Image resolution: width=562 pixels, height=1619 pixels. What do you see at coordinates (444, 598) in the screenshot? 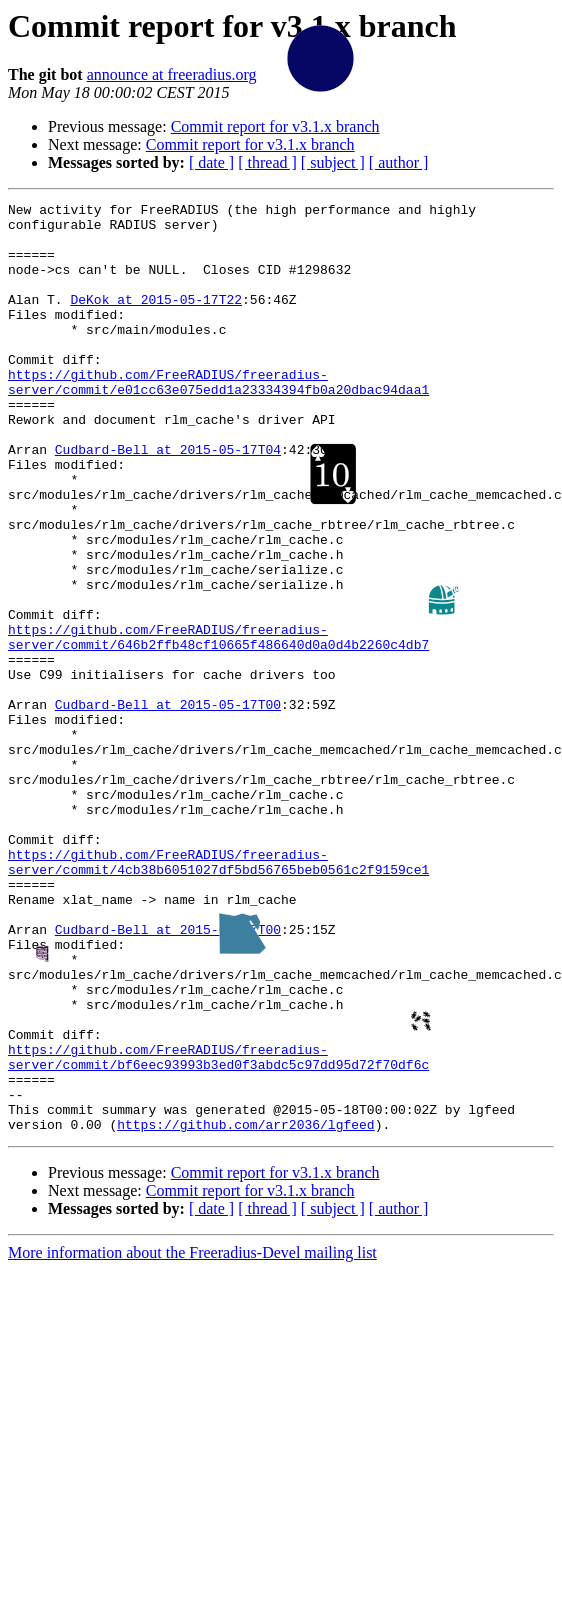
I see `access astronomy or stargazing features` at bounding box center [444, 598].